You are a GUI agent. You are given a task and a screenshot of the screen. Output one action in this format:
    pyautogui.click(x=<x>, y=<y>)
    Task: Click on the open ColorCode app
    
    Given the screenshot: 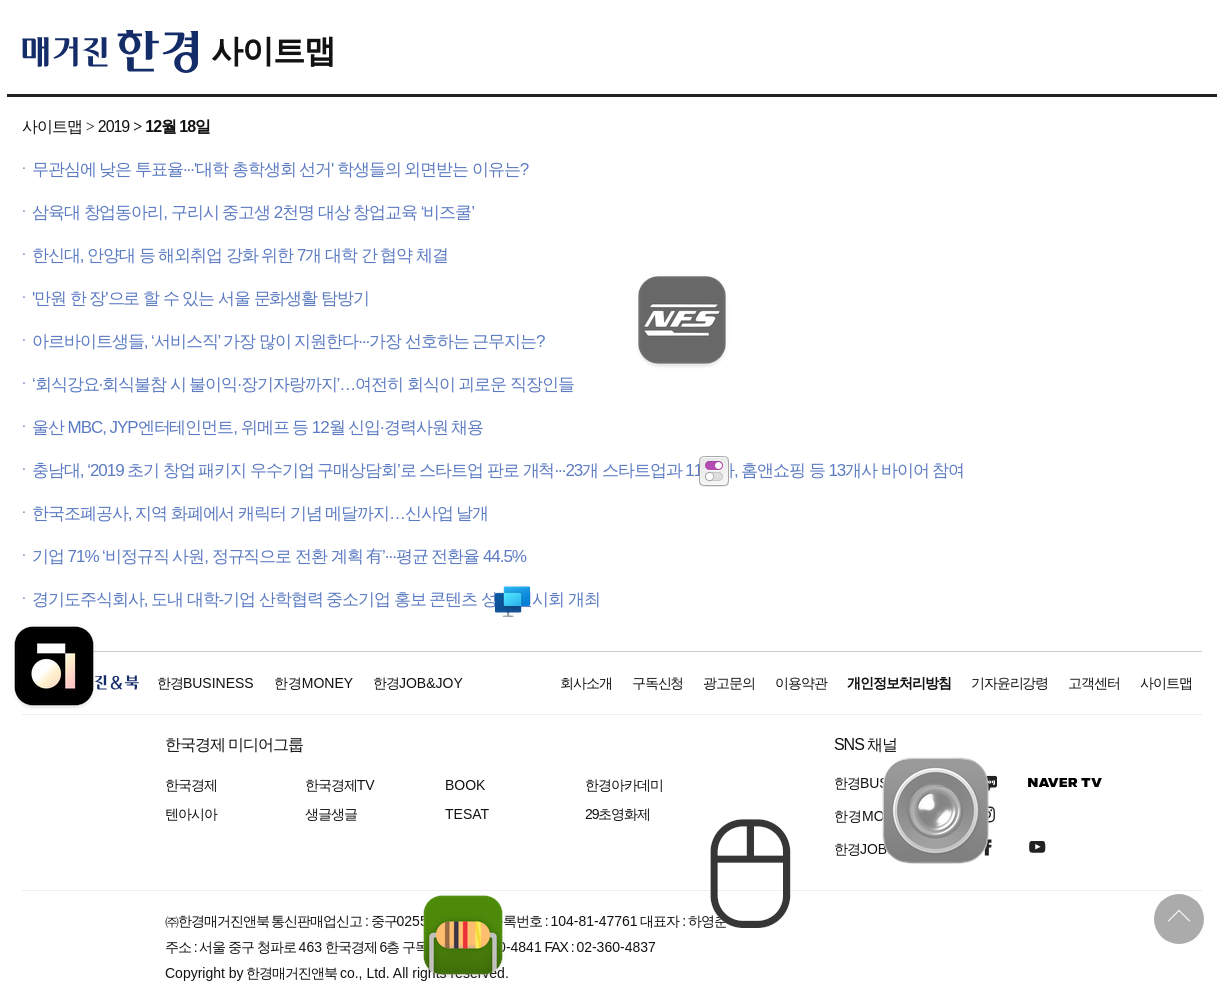 What is the action you would take?
    pyautogui.click(x=463, y=935)
    